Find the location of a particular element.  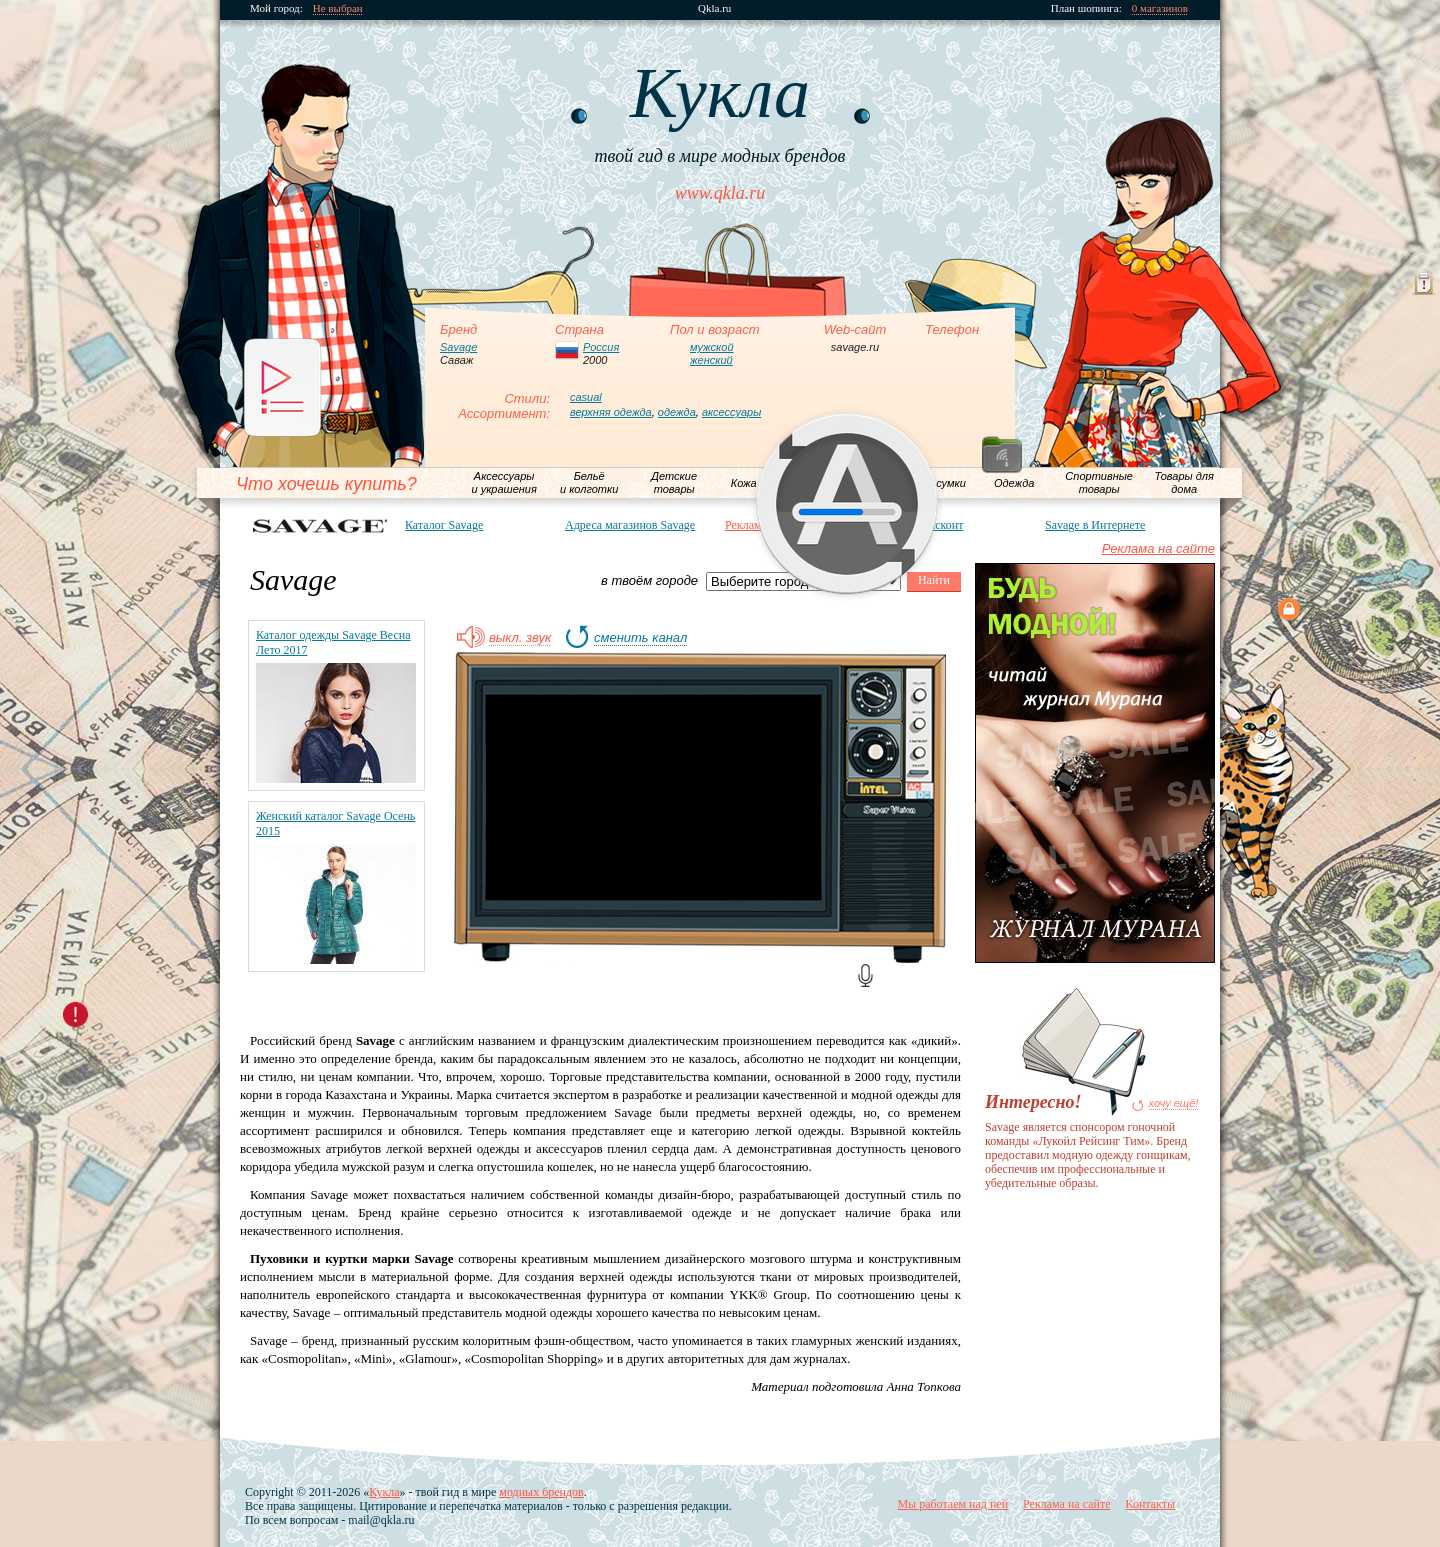

access microphone or audio input settings is located at coordinates (865, 975).